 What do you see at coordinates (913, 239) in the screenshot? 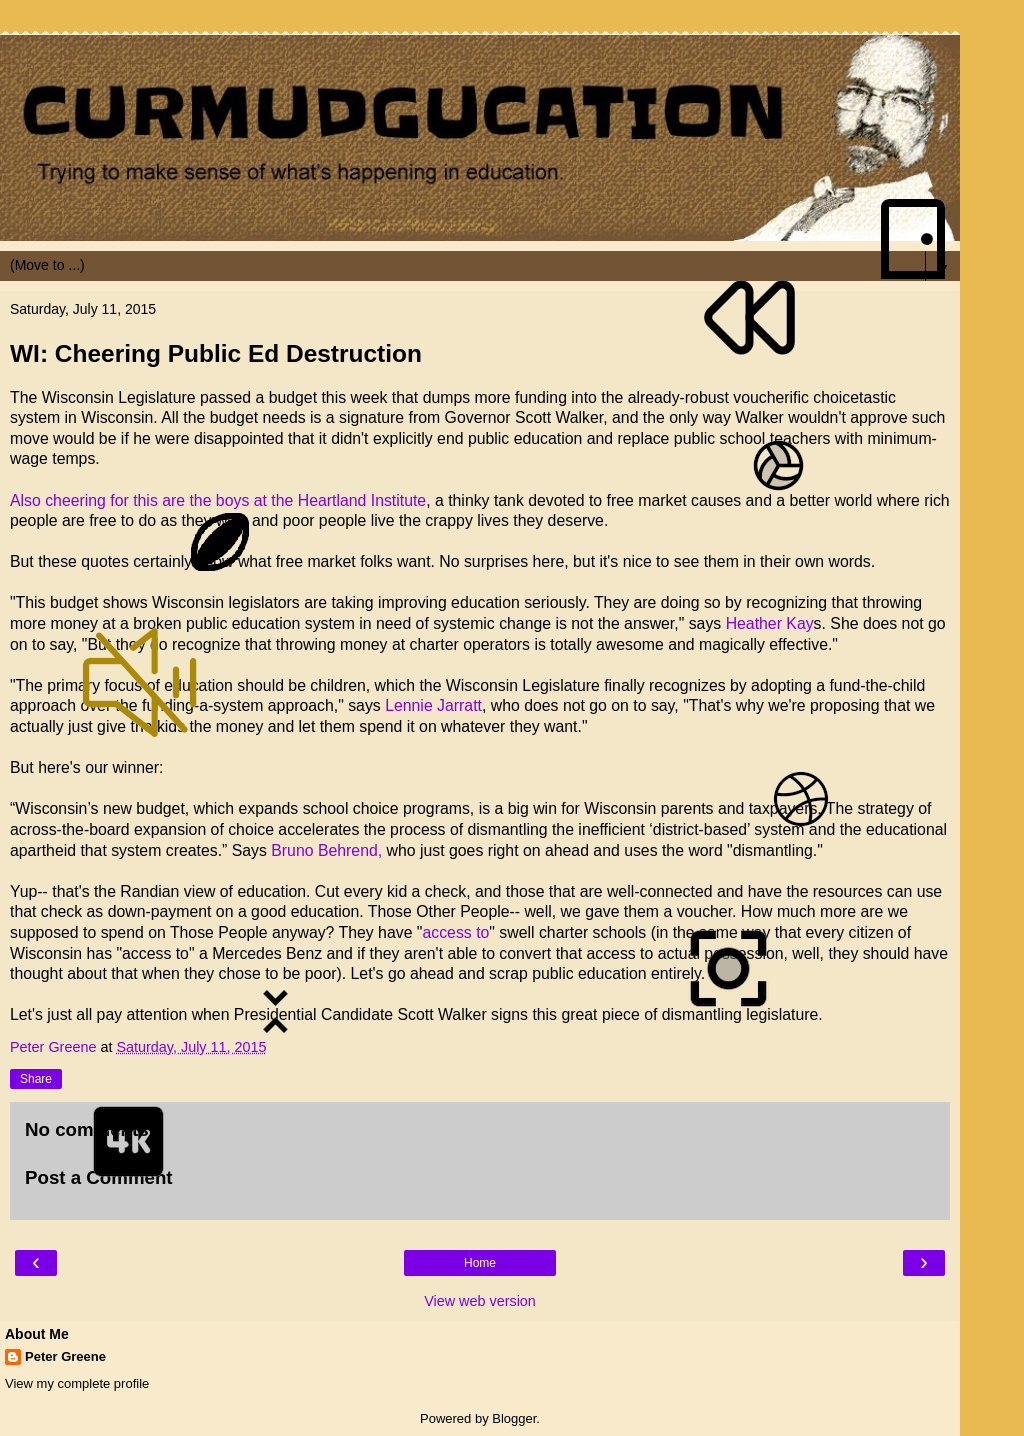
I see `access door sensor settings` at bounding box center [913, 239].